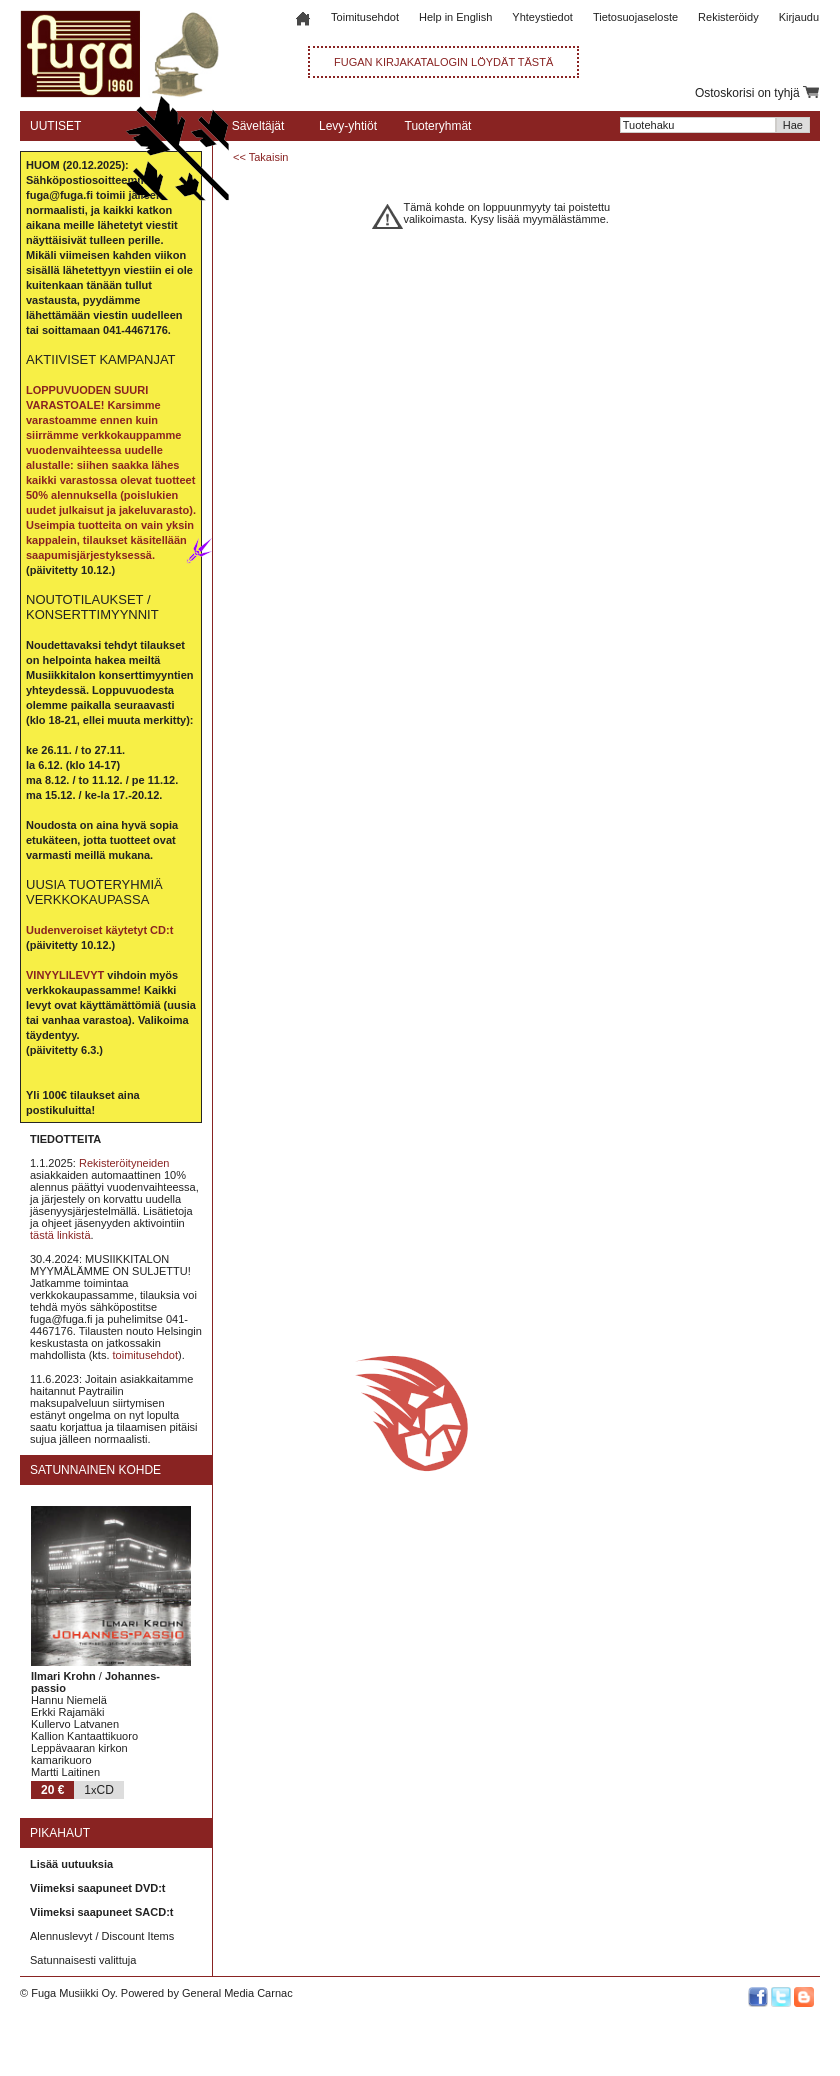 This screenshot has width=840, height=2076. I want to click on throw charcoal or debris item, so click(412, 1414).